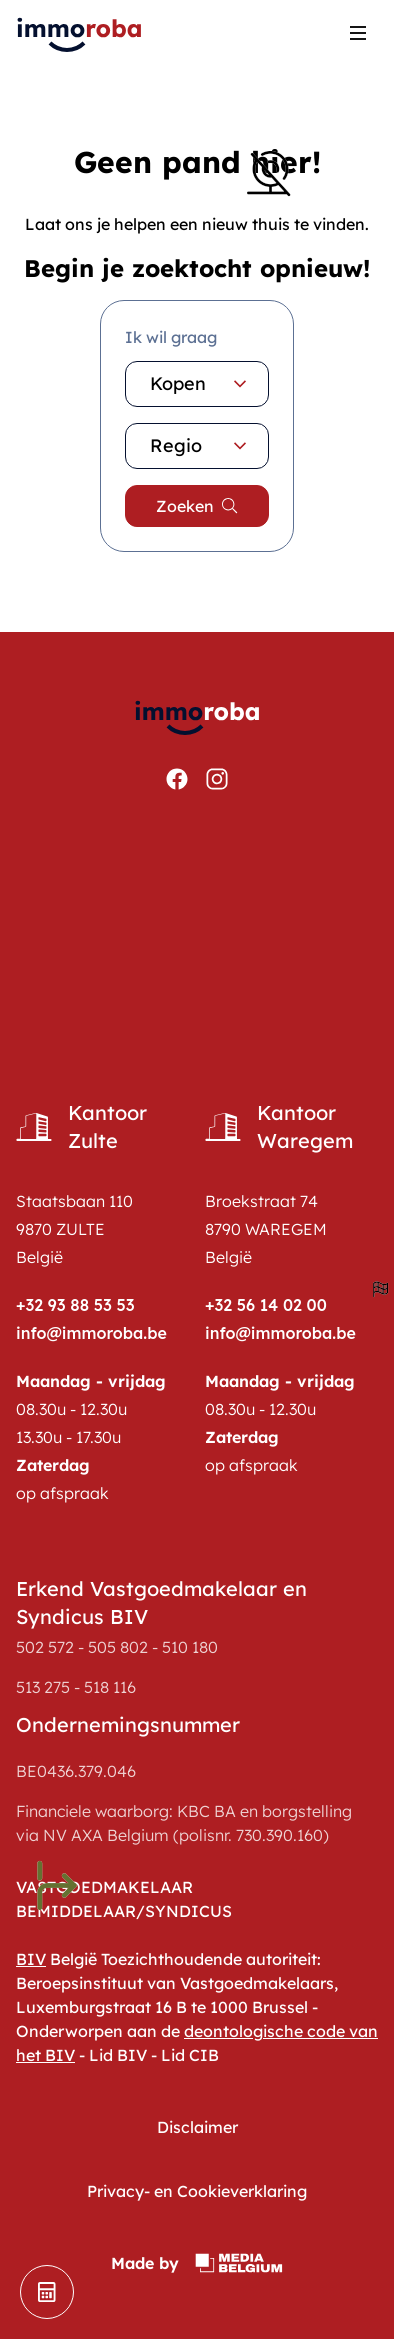  Describe the element at coordinates (270, 174) in the screenshot. I see `camera is disabled or blocked` at that location.